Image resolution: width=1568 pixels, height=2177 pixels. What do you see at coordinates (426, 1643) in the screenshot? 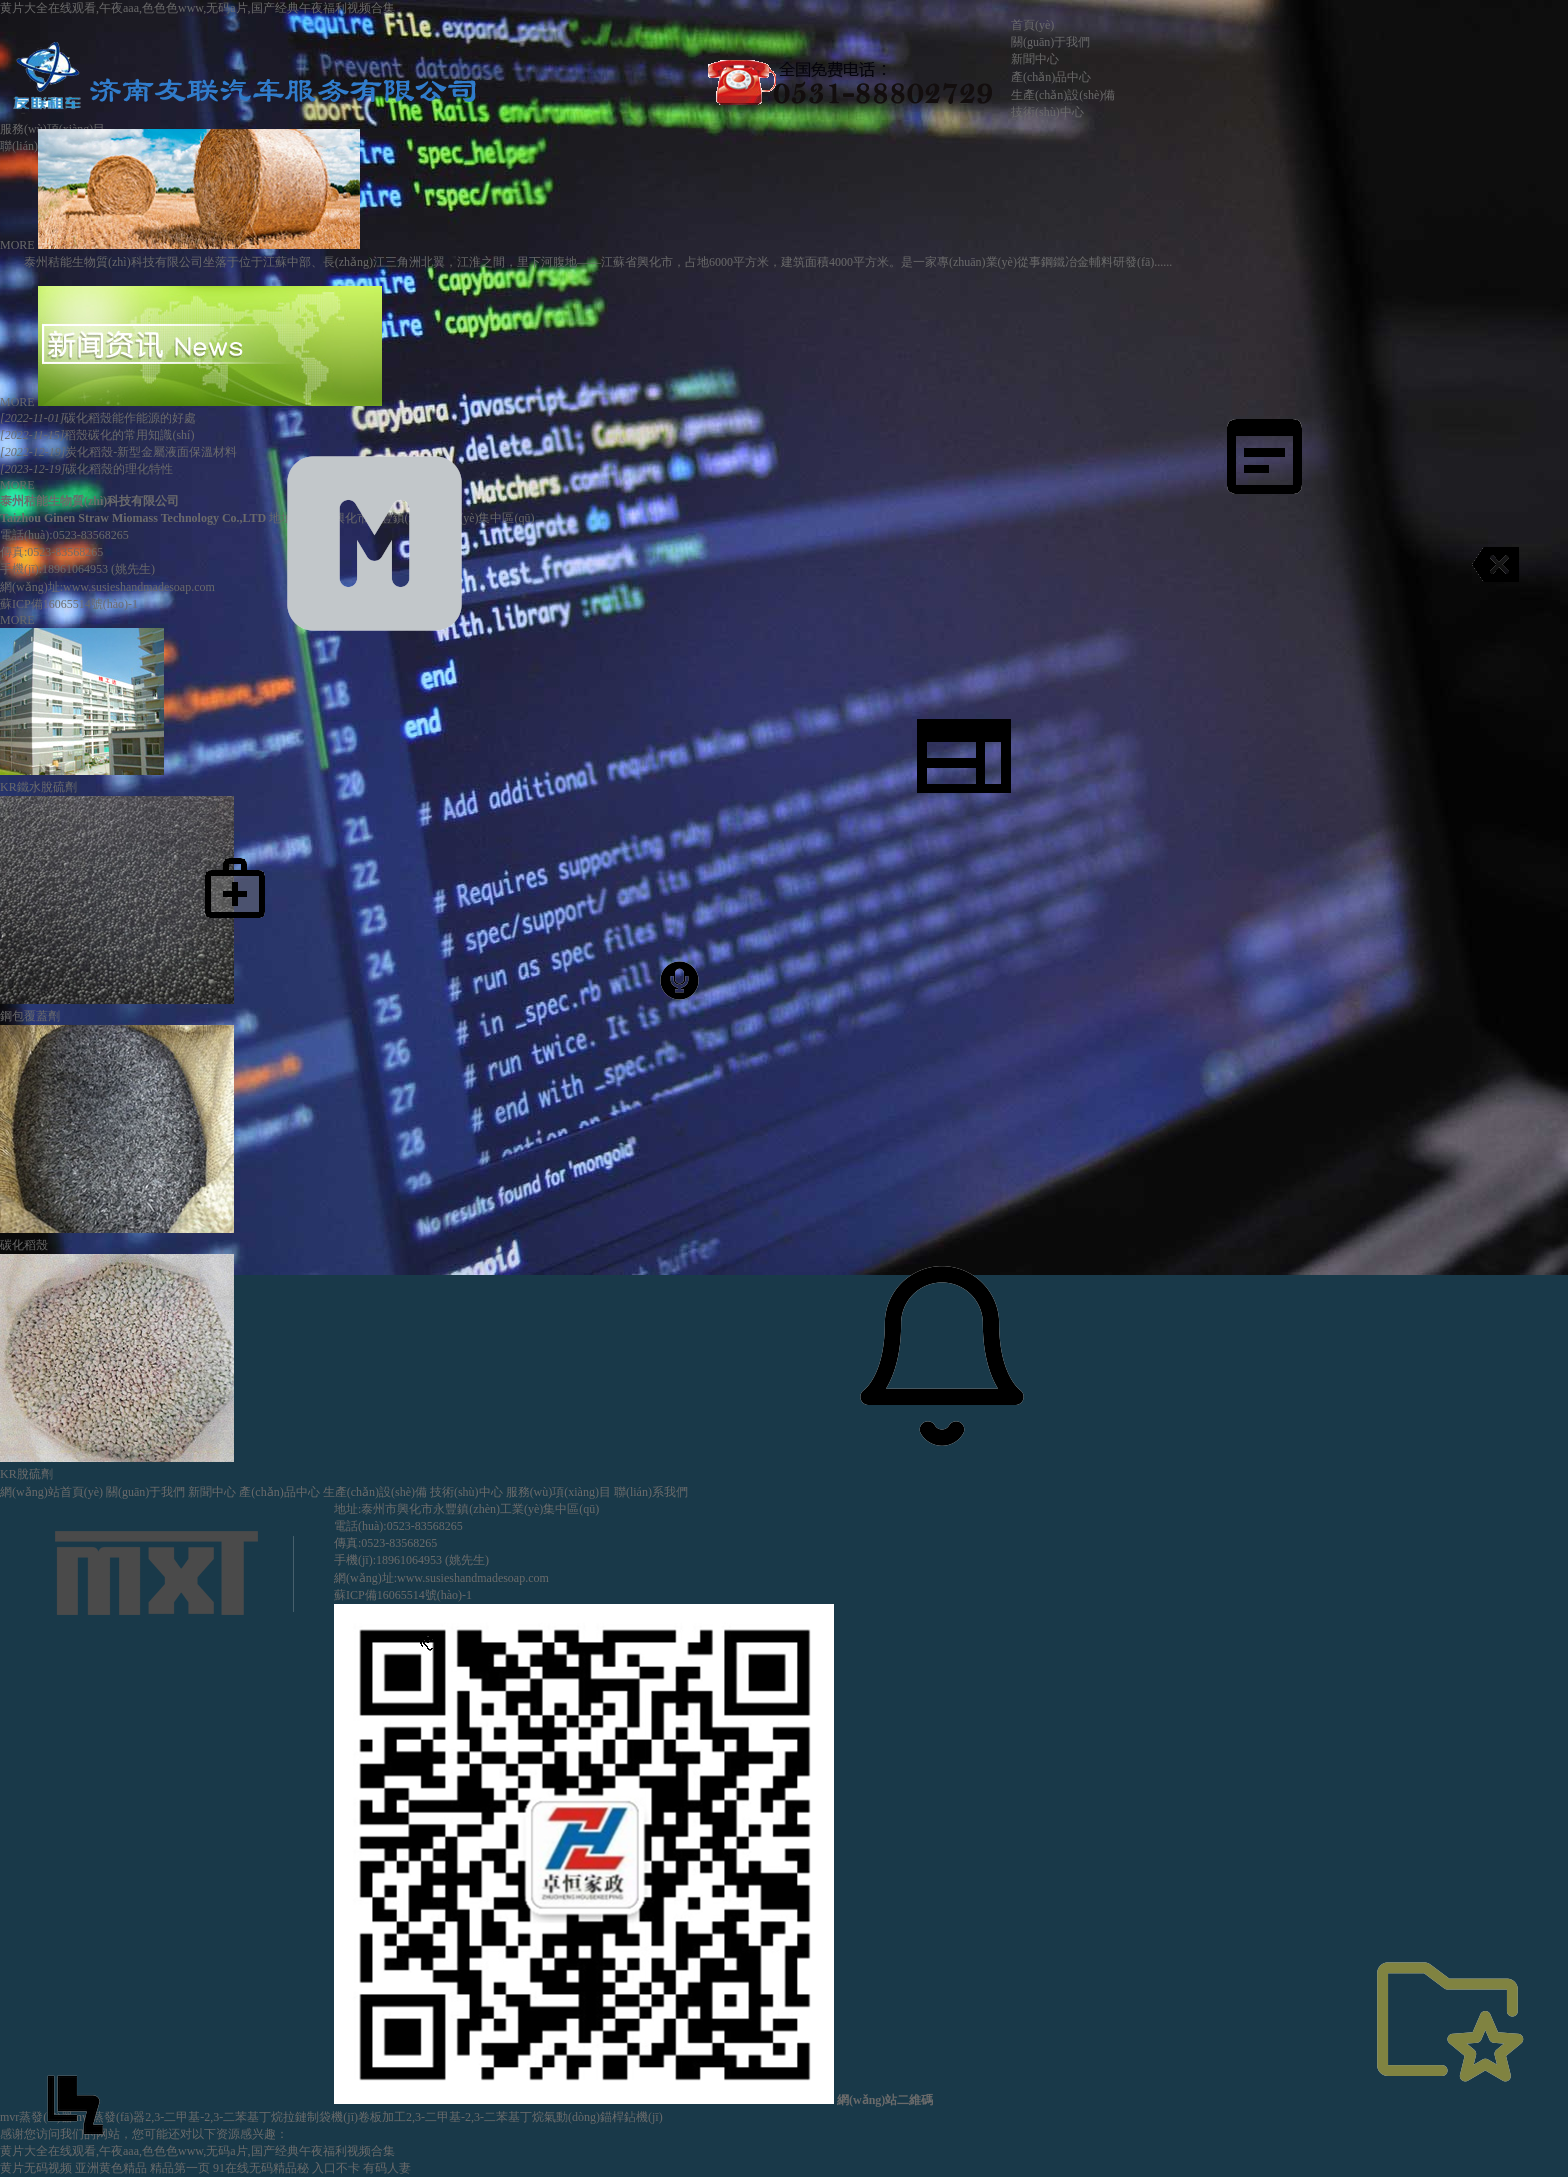
I see `access hearing or audio accessibility settings` at bounding box center [426, 1643].